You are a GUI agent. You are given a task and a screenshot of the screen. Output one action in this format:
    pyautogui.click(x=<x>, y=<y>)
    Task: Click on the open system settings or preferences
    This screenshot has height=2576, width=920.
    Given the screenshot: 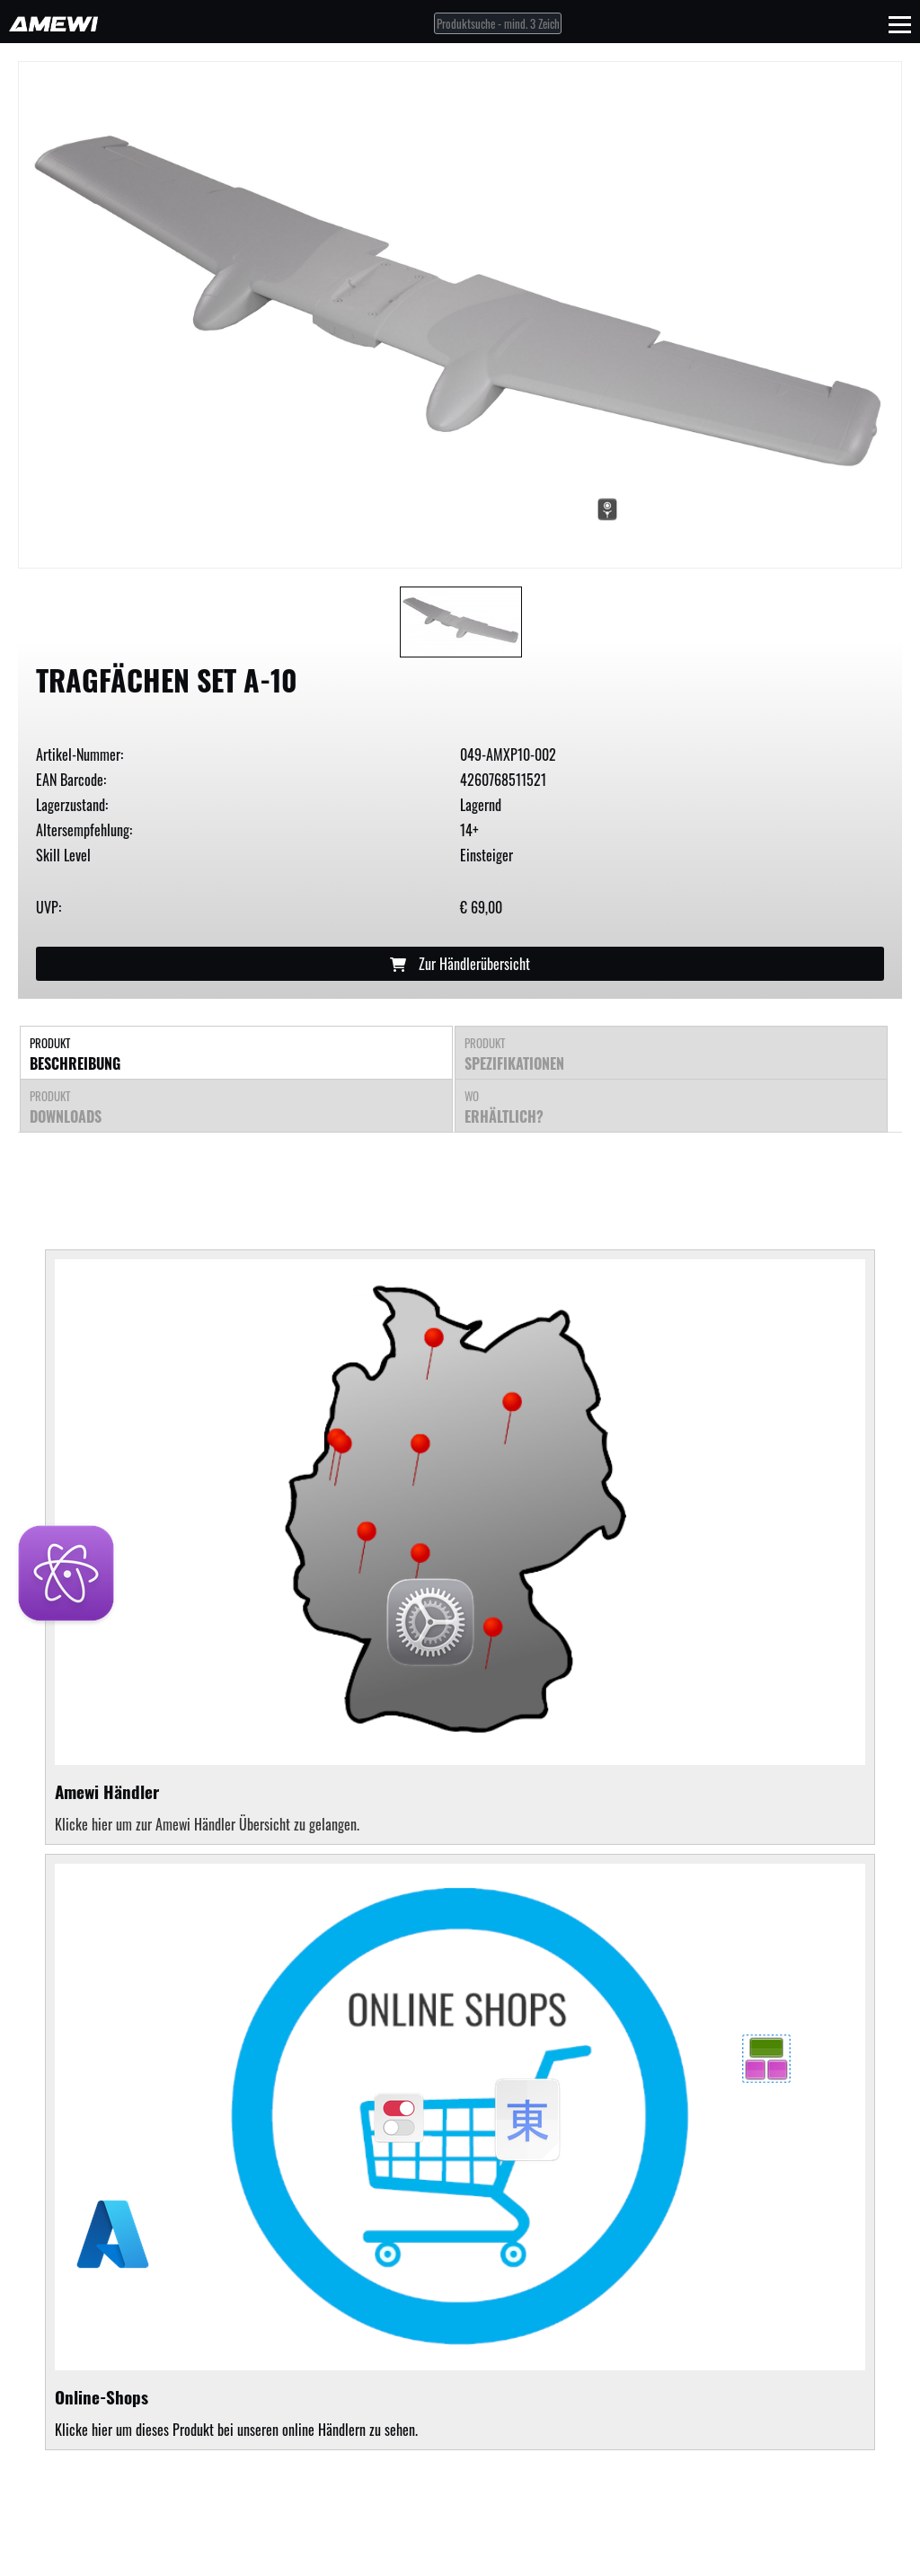 What is the action you would take?
    pyautogui.click(x=430, y=1622)
    